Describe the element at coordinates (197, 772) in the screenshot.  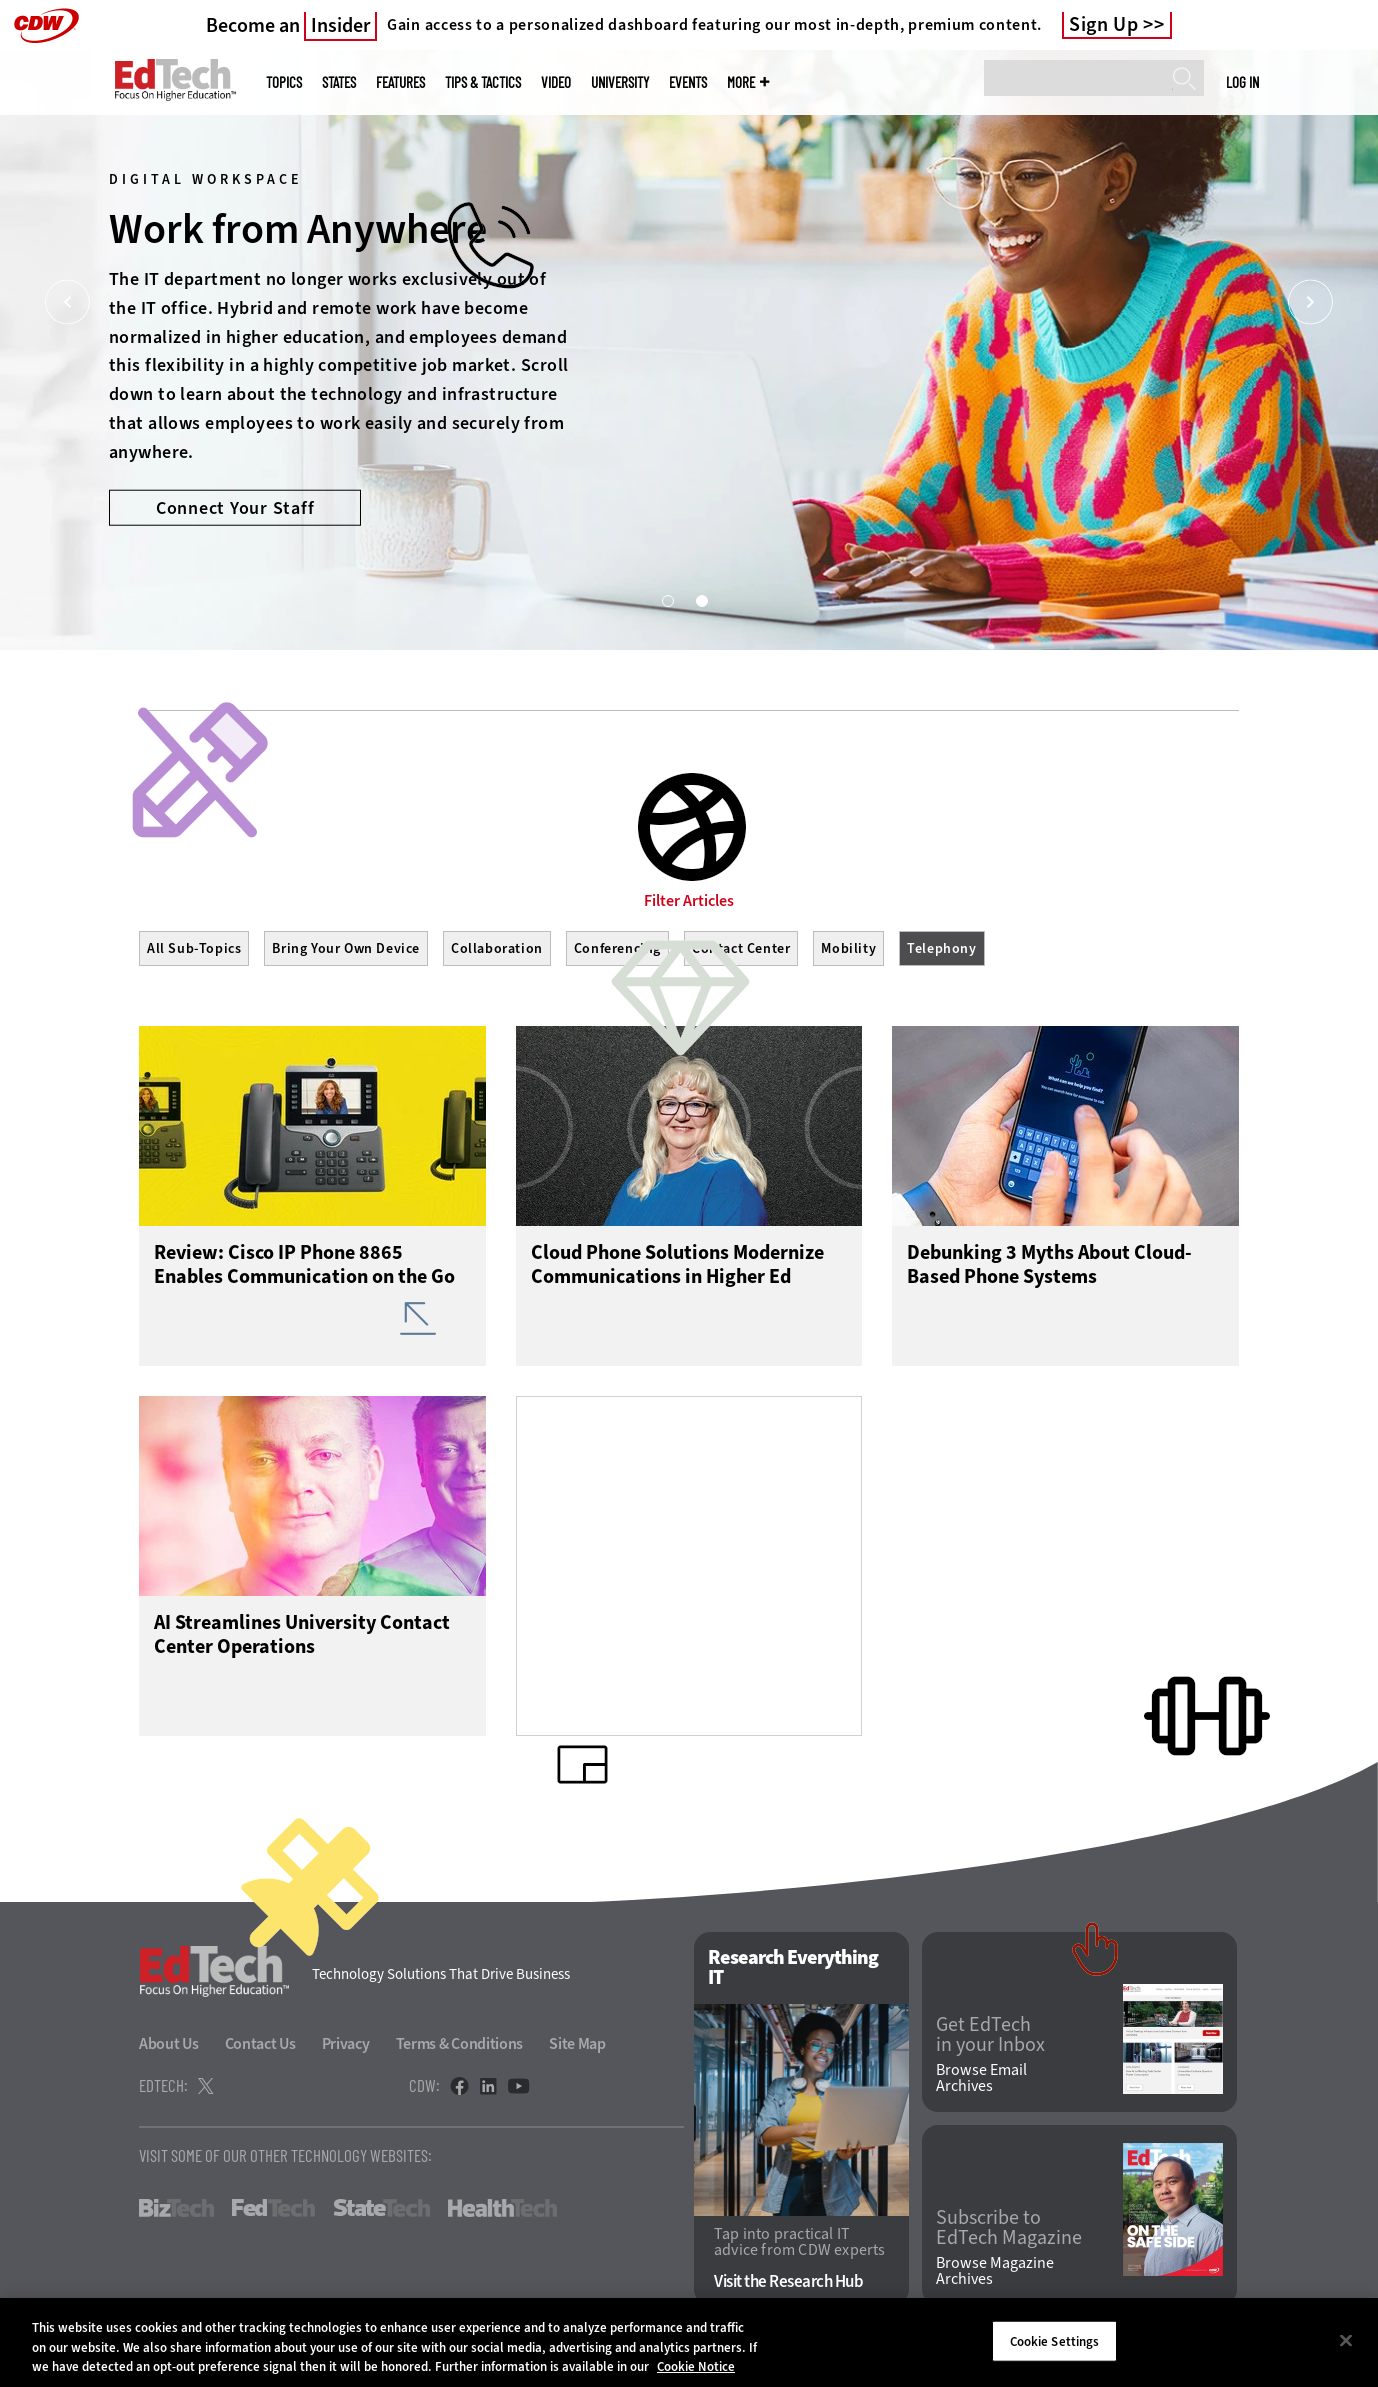
I see `editing is disabled or unavailable` at that location.